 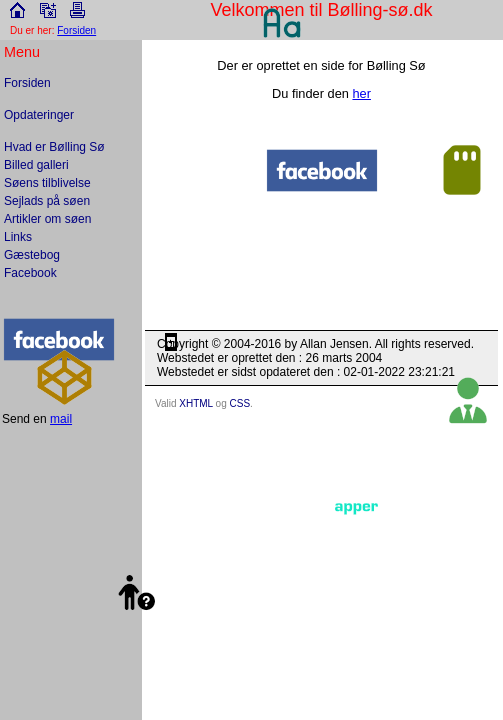 What do you see at coordinates (171, 342) in the screenshot?
I see `find nearby electric vehicle charging stations` at bounding box center [171, 342].